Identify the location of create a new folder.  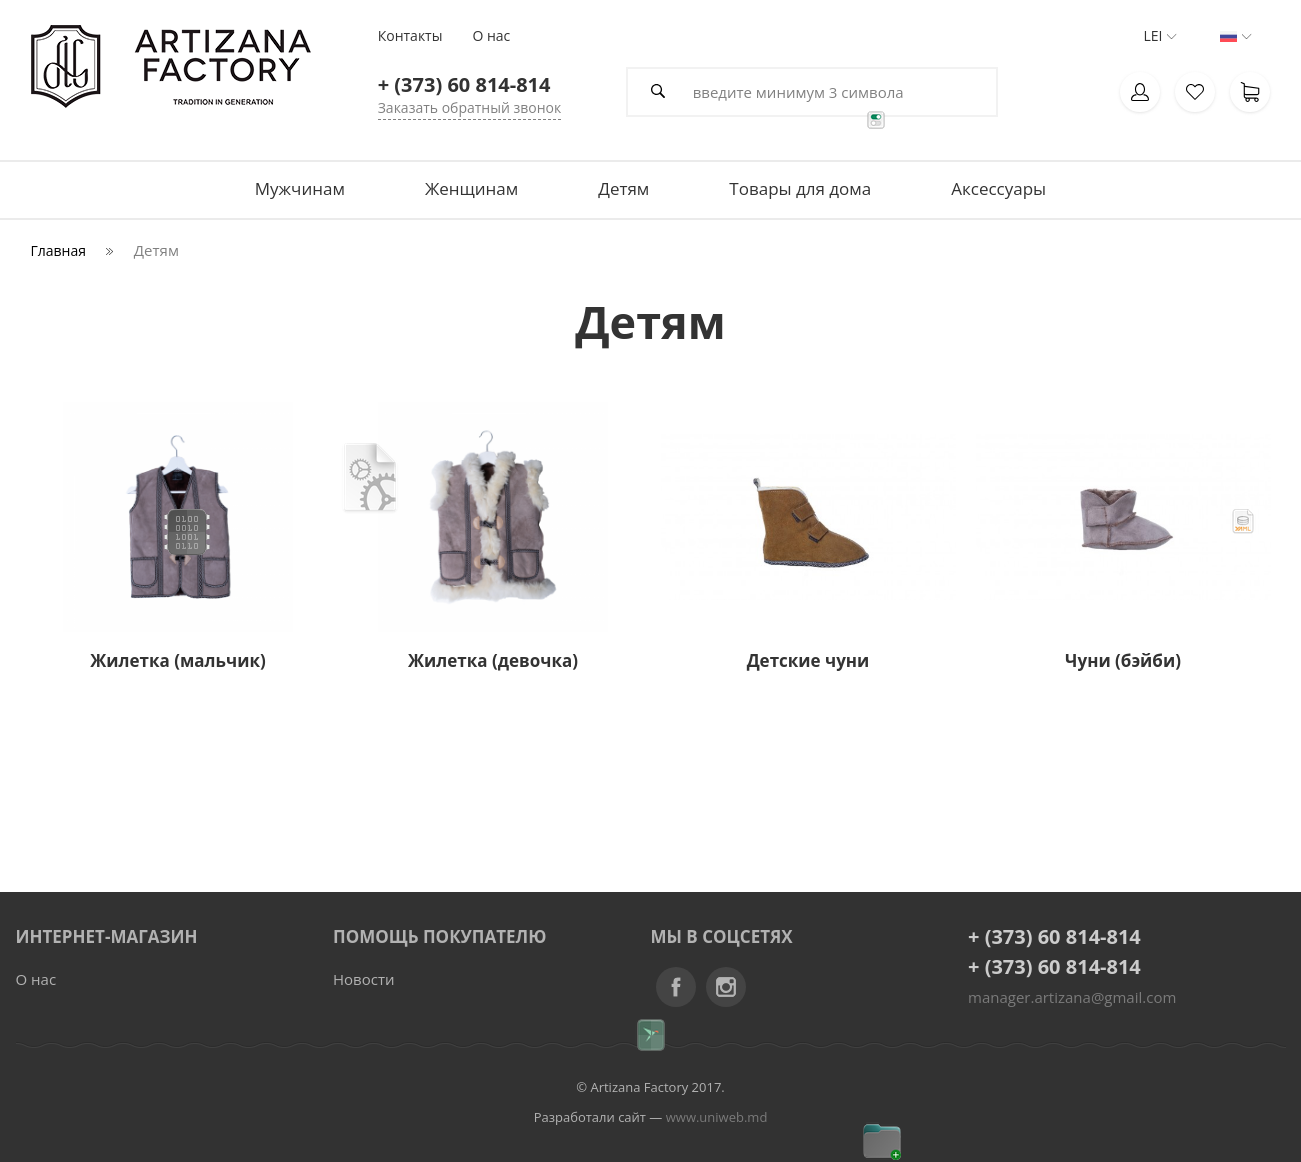
(882, 1141).